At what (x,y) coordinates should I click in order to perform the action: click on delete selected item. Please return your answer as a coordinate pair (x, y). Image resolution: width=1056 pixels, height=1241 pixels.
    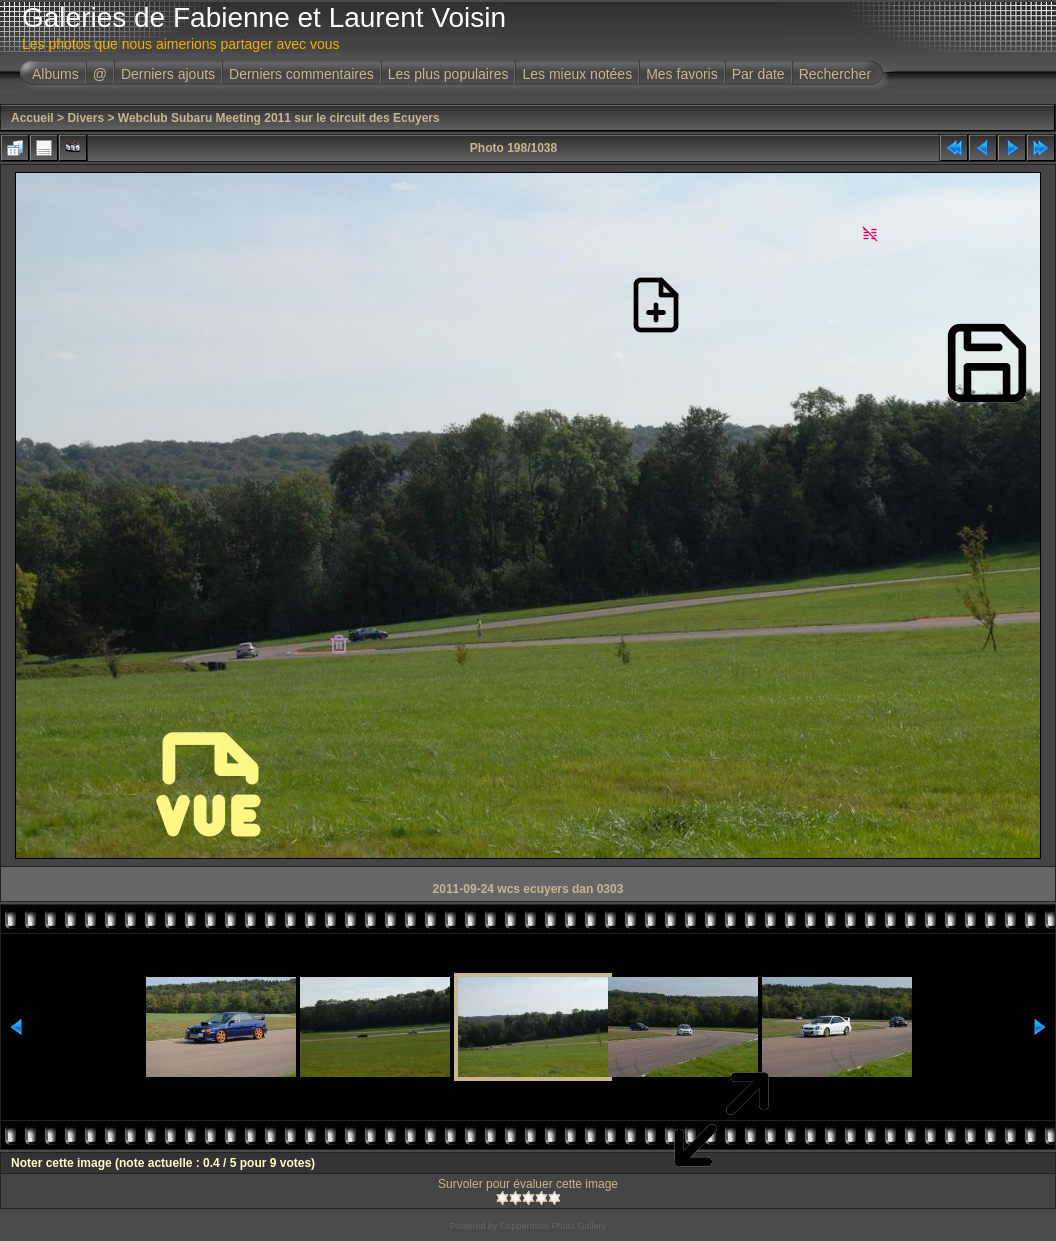
    Looking at the image, I should click on (339, 644).